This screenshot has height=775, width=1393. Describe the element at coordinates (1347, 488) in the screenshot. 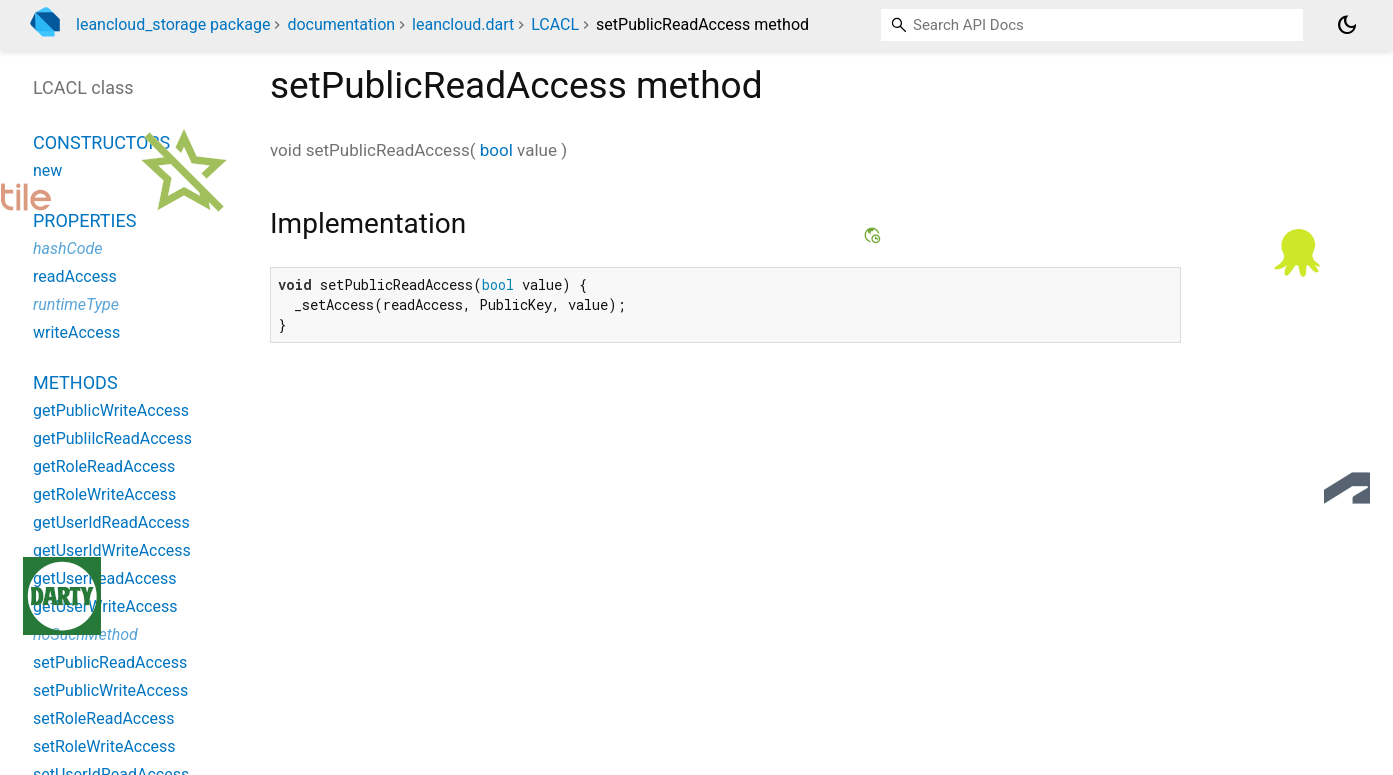

I see `autodesk logo` at that location.